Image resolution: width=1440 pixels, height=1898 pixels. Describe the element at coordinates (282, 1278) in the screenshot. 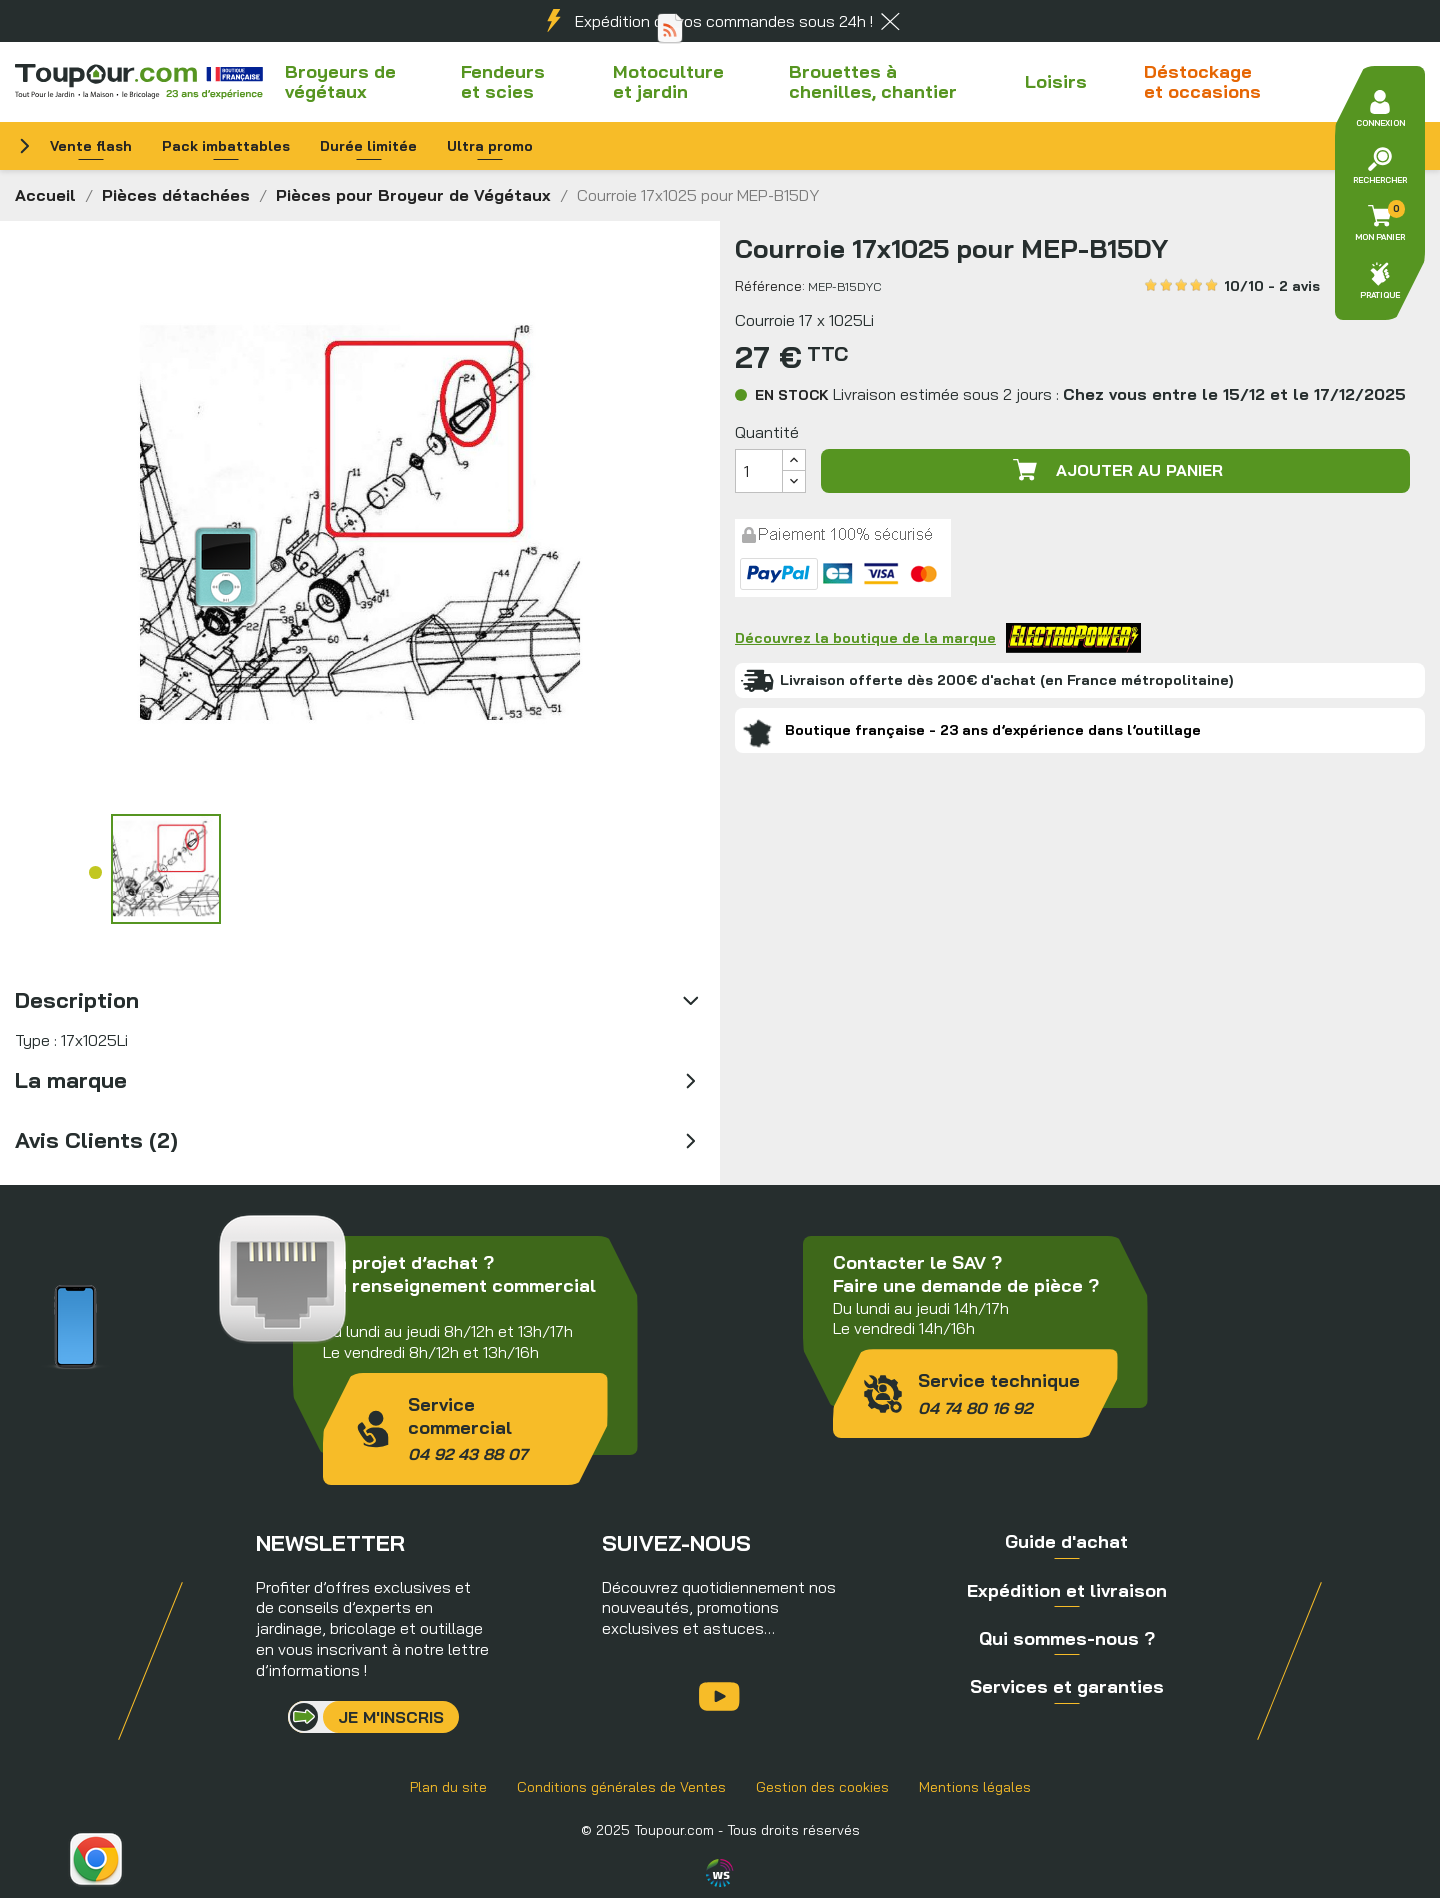

I see `configure audio video bridging network settings` at that location.